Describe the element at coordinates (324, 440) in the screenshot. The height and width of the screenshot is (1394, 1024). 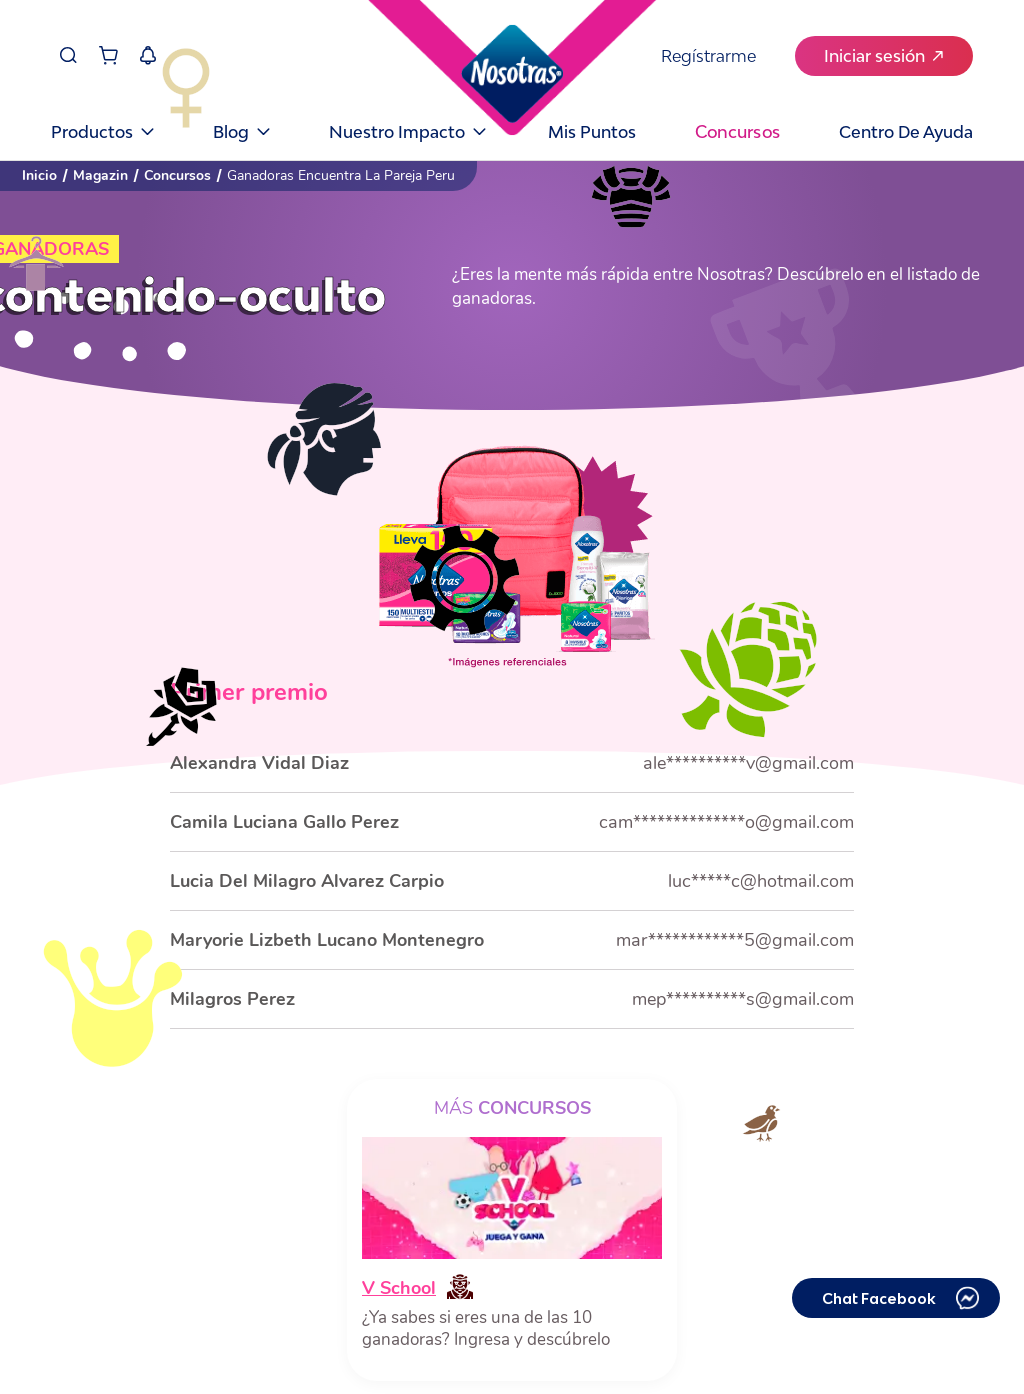
I see `select bandana accessory for character customization` at that location.